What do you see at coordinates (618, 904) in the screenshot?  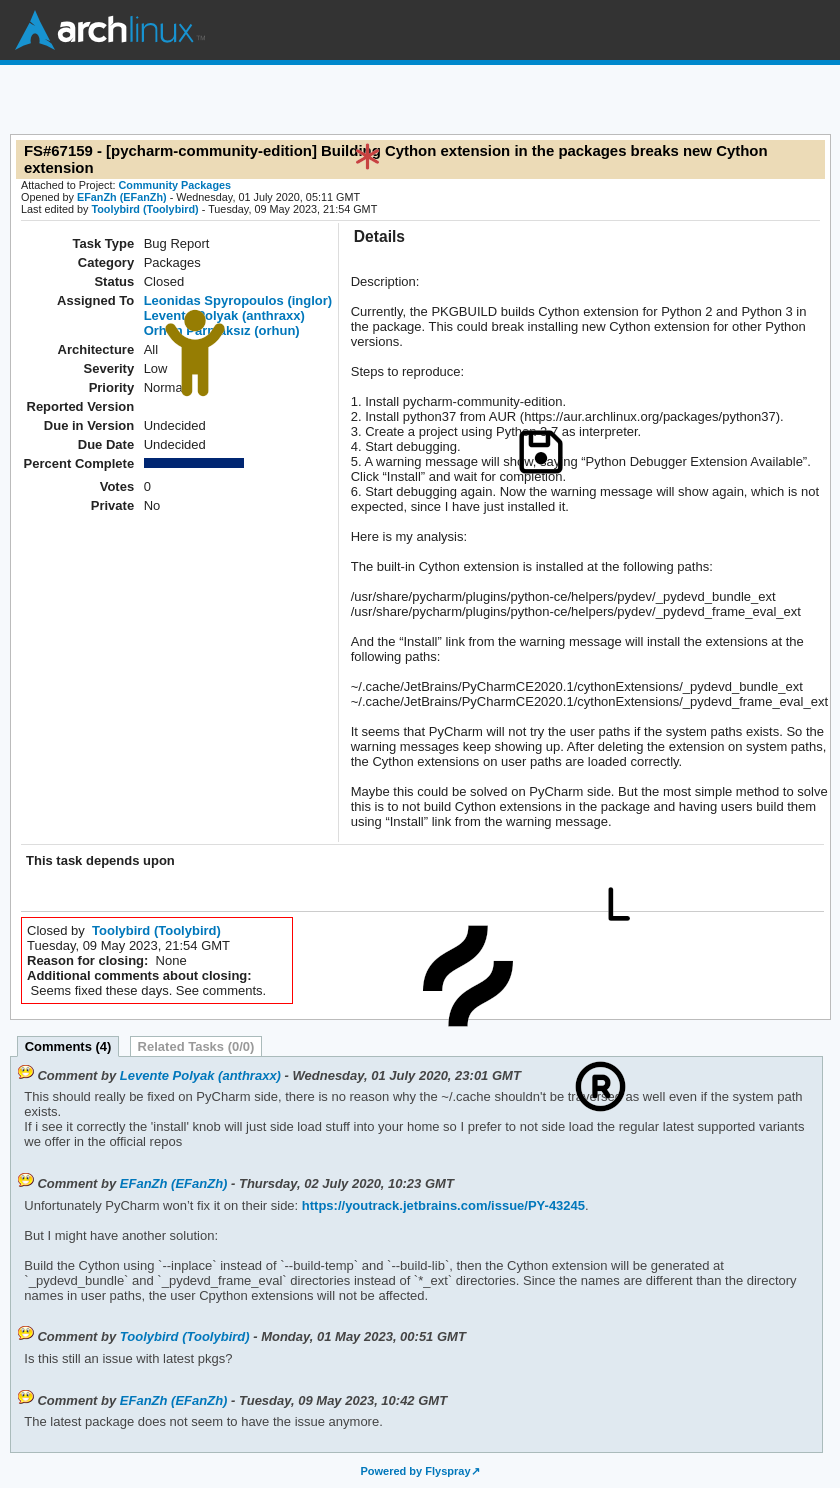 I see `indicates a label or list view option` at bounding box center [618, 904].